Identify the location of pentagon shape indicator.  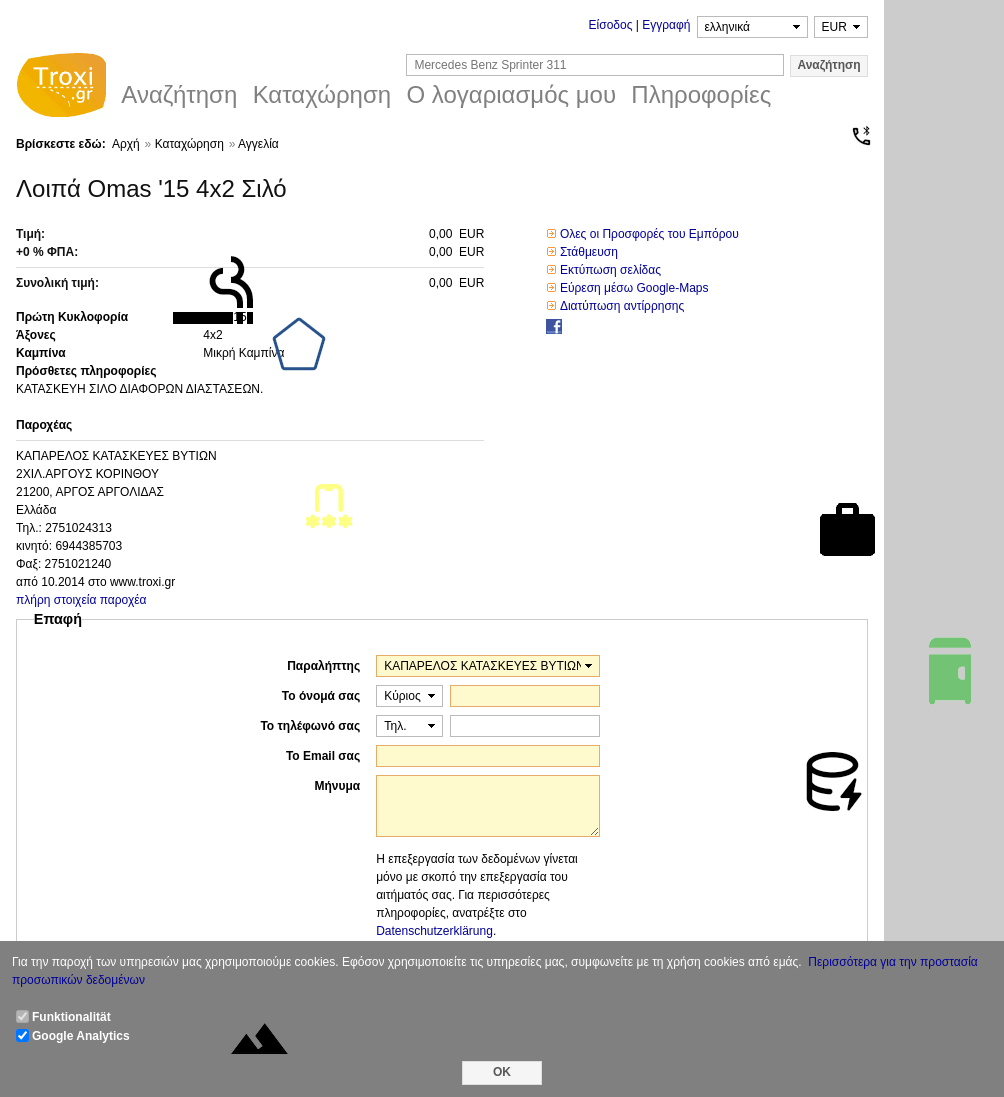
(299, 346).